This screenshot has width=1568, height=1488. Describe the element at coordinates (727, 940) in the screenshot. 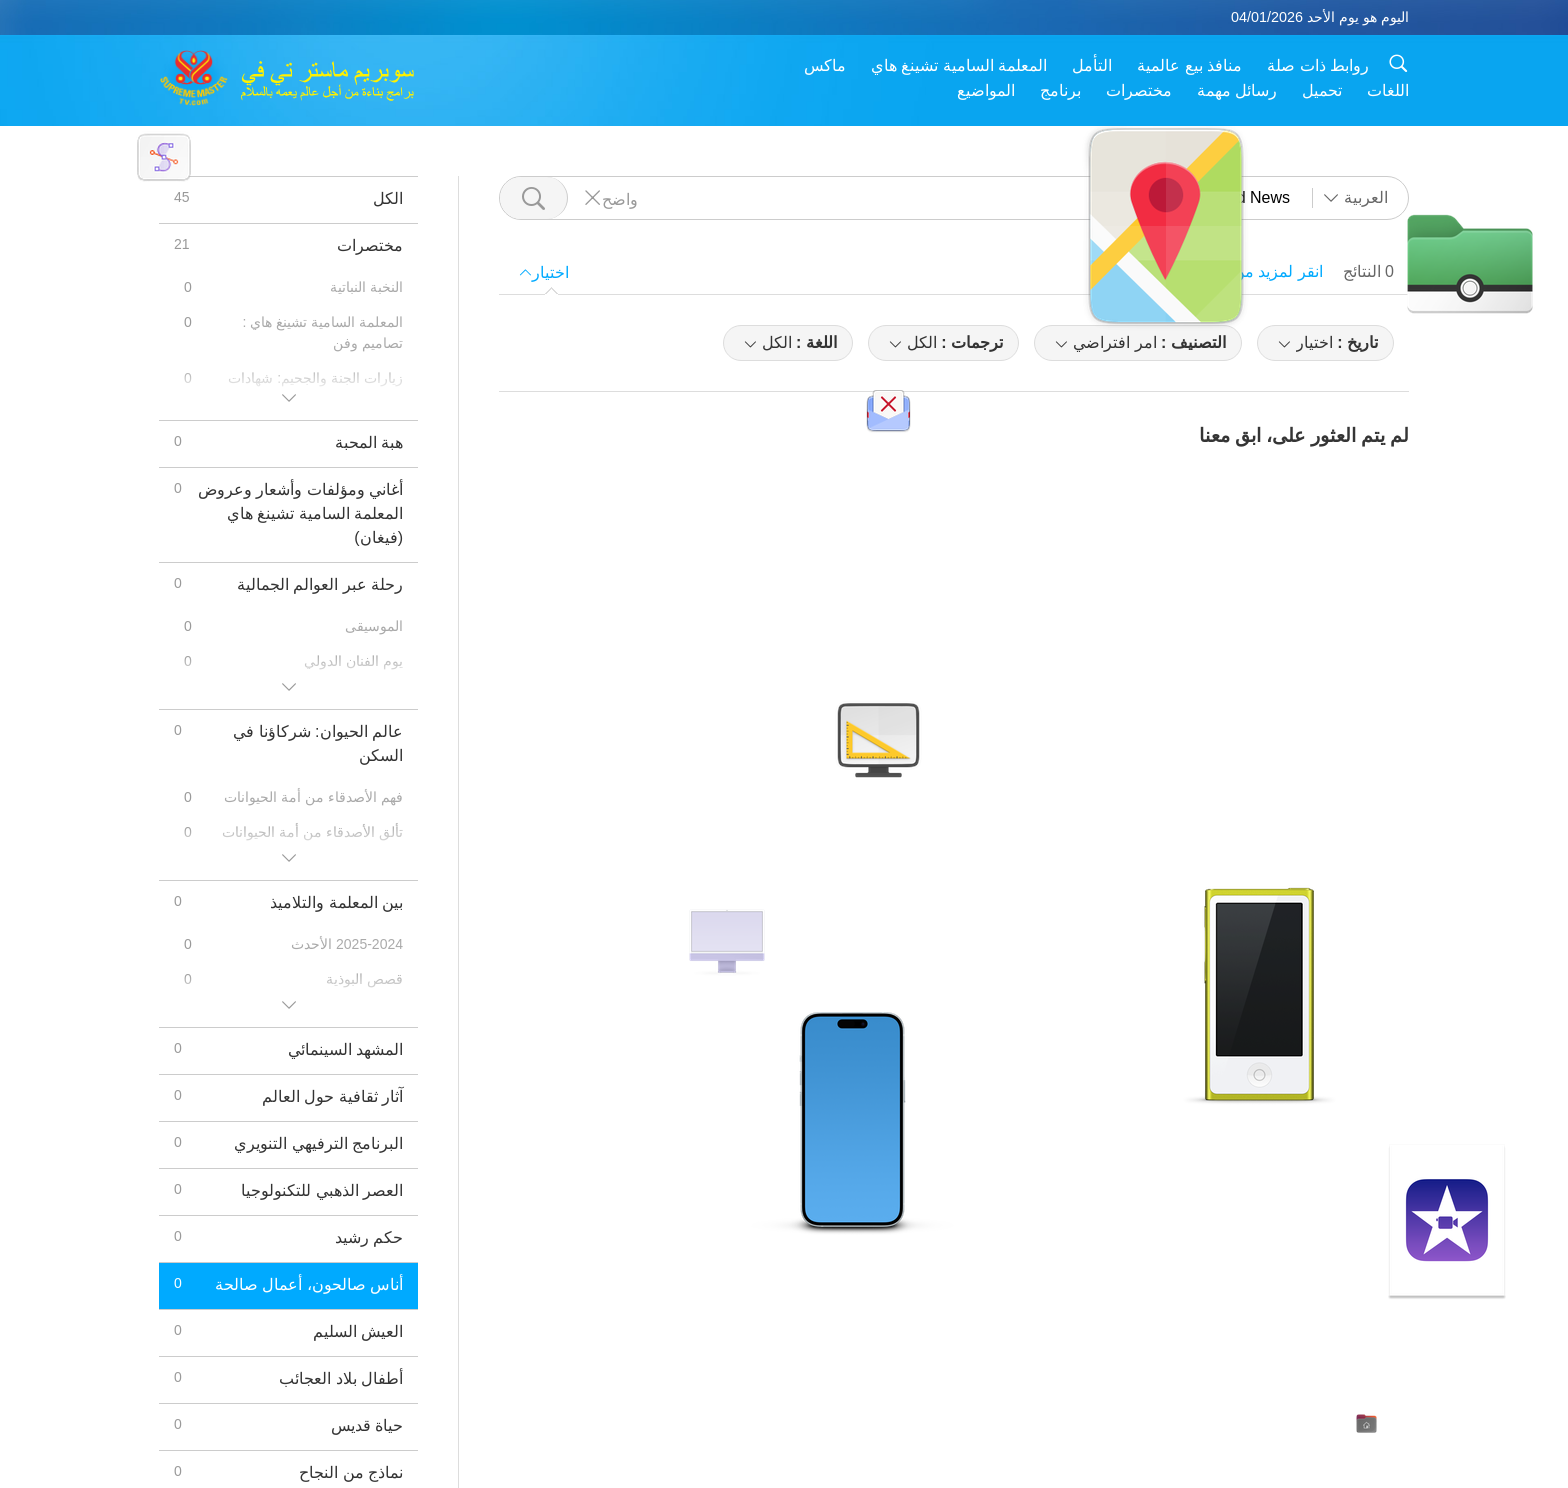

I see `indicates this mac in system preferences or network devices` at that location.